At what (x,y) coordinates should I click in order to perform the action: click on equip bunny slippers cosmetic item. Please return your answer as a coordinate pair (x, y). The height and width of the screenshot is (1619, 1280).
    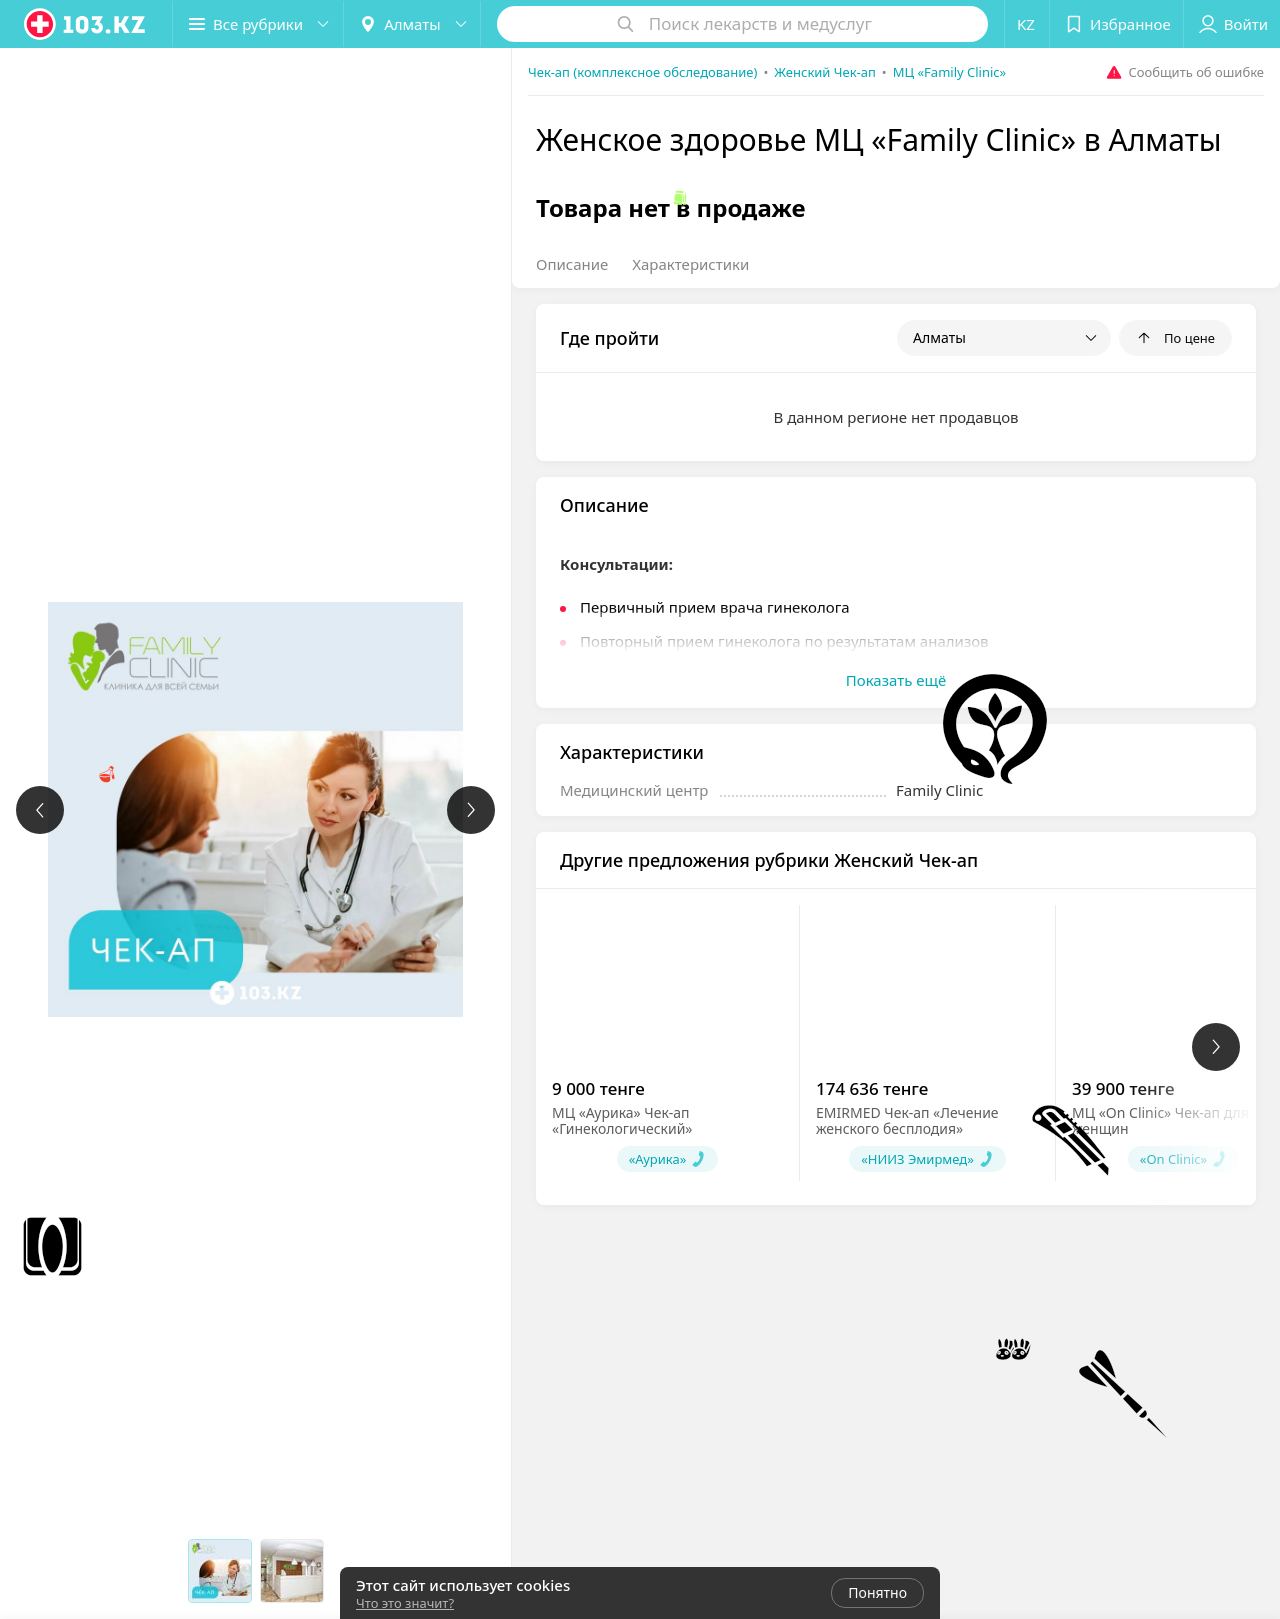
    Looking at the image, I should click on (1013, 1348).